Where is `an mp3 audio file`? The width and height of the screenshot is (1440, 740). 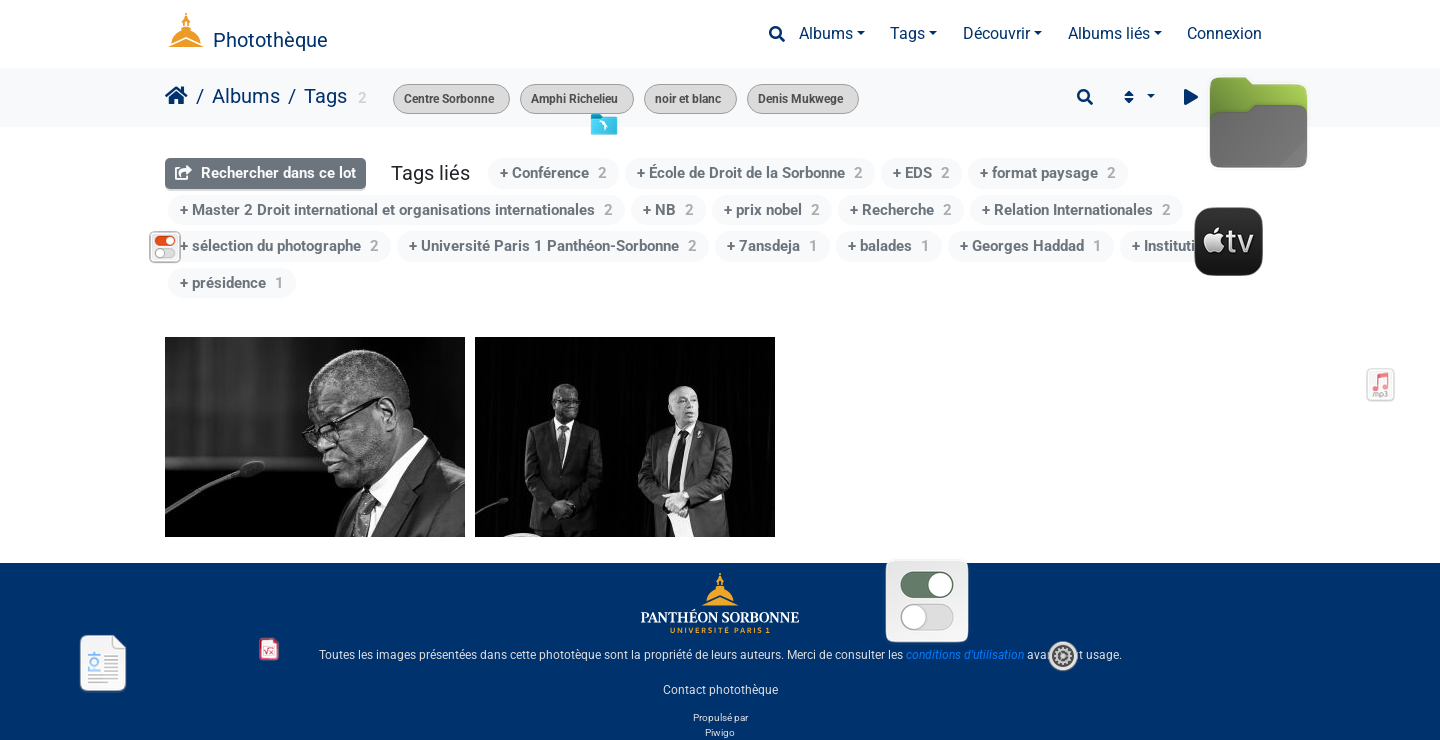 an mp3 audio file is located at coordinates (1380, 384).